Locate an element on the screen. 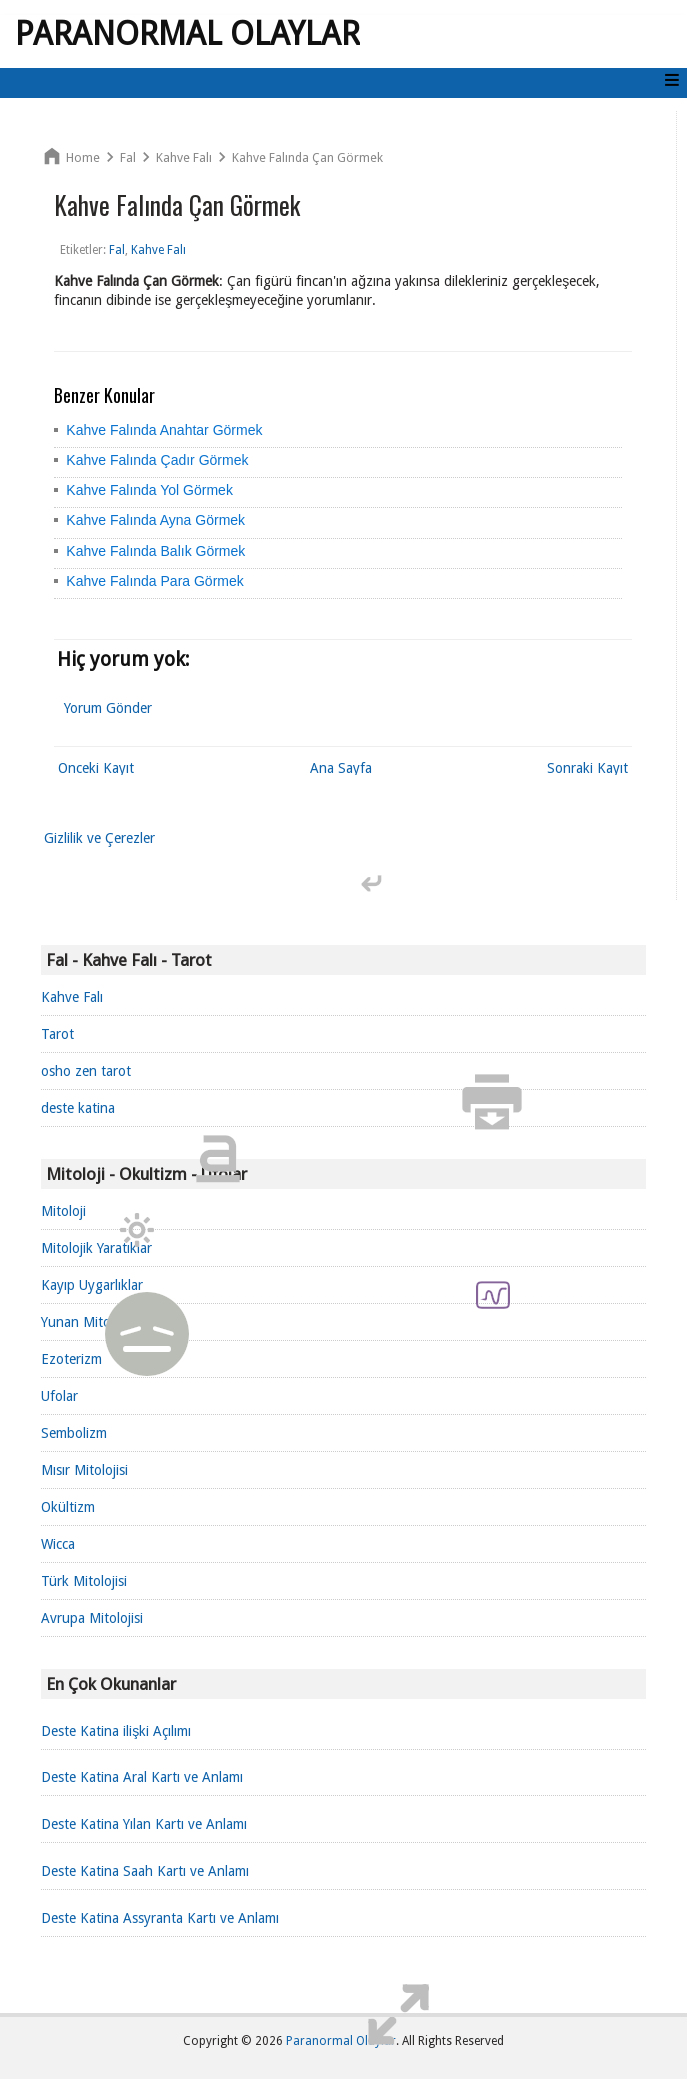  expand content to fullscreen mode is located at coordinates (398, 2014).